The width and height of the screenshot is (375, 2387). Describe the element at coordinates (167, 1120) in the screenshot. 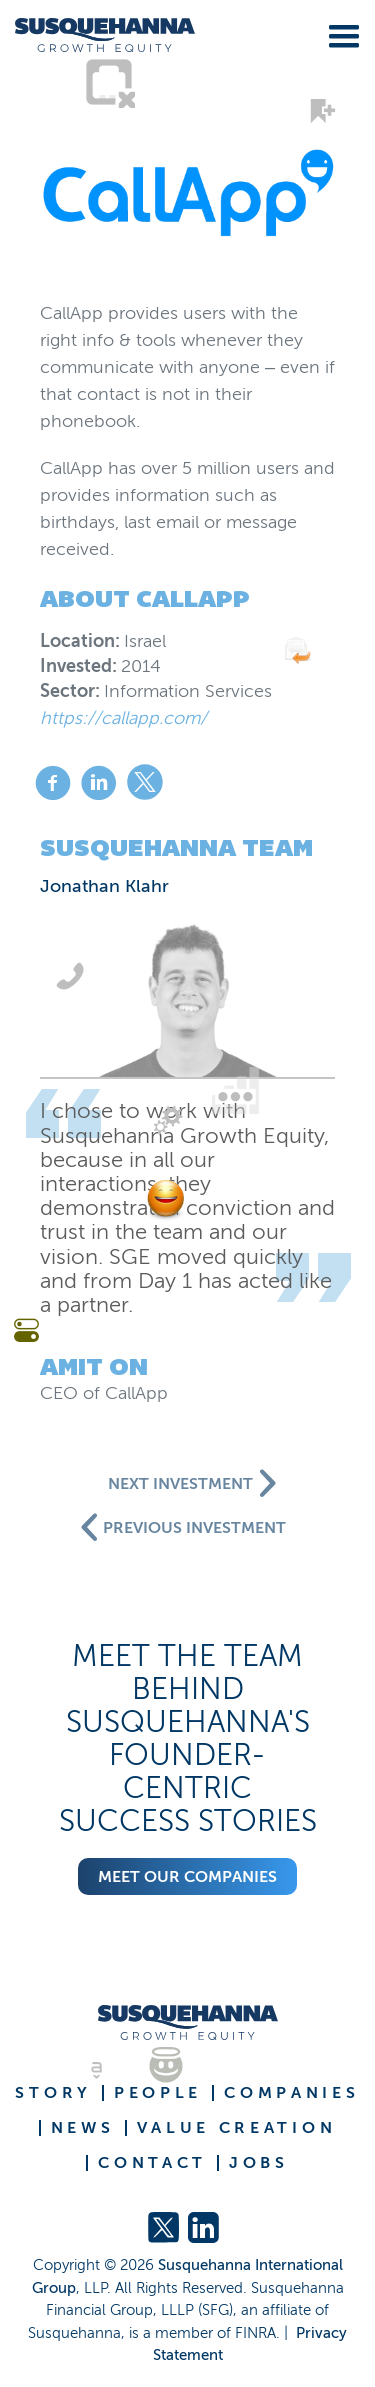

I see `access system settings or preferences` at that location.